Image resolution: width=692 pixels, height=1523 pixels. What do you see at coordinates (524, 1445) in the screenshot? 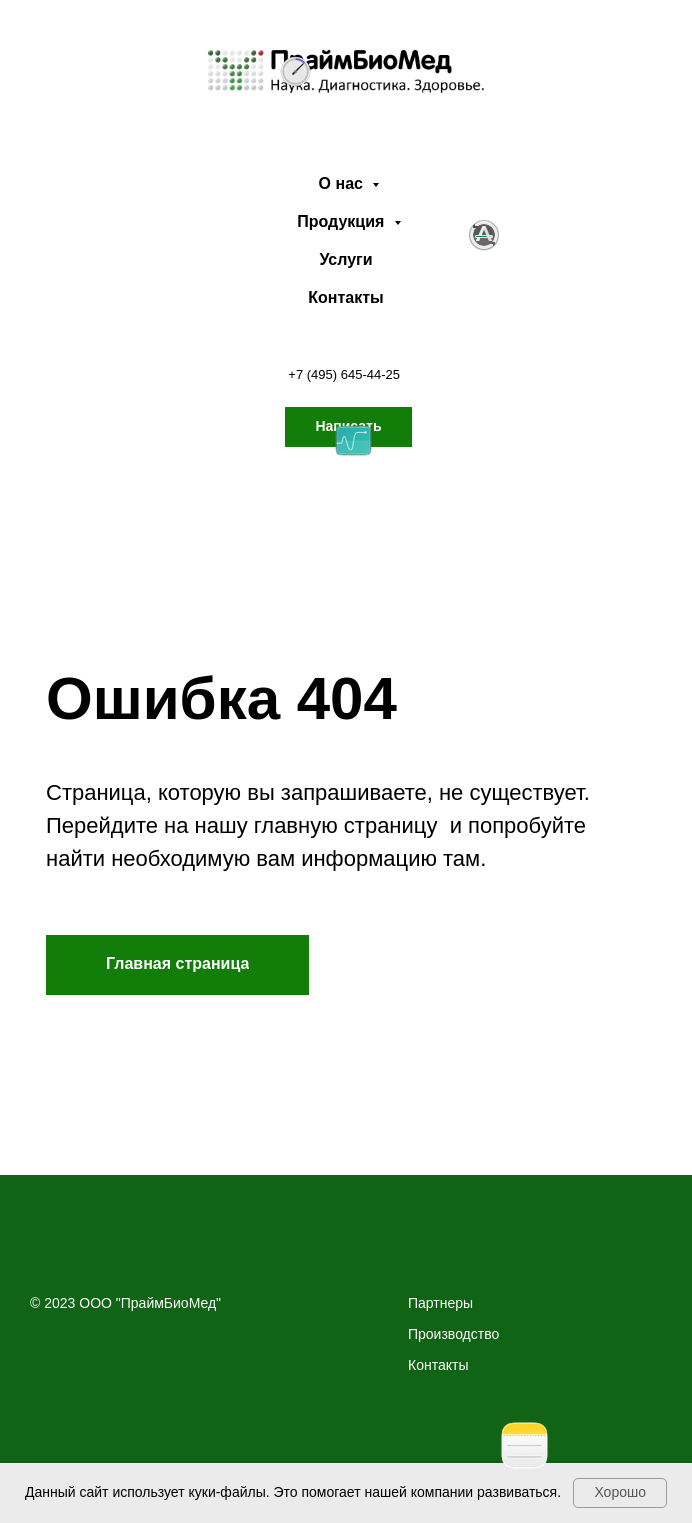
I see `open the notes app` at bounding box center [524, 1445].